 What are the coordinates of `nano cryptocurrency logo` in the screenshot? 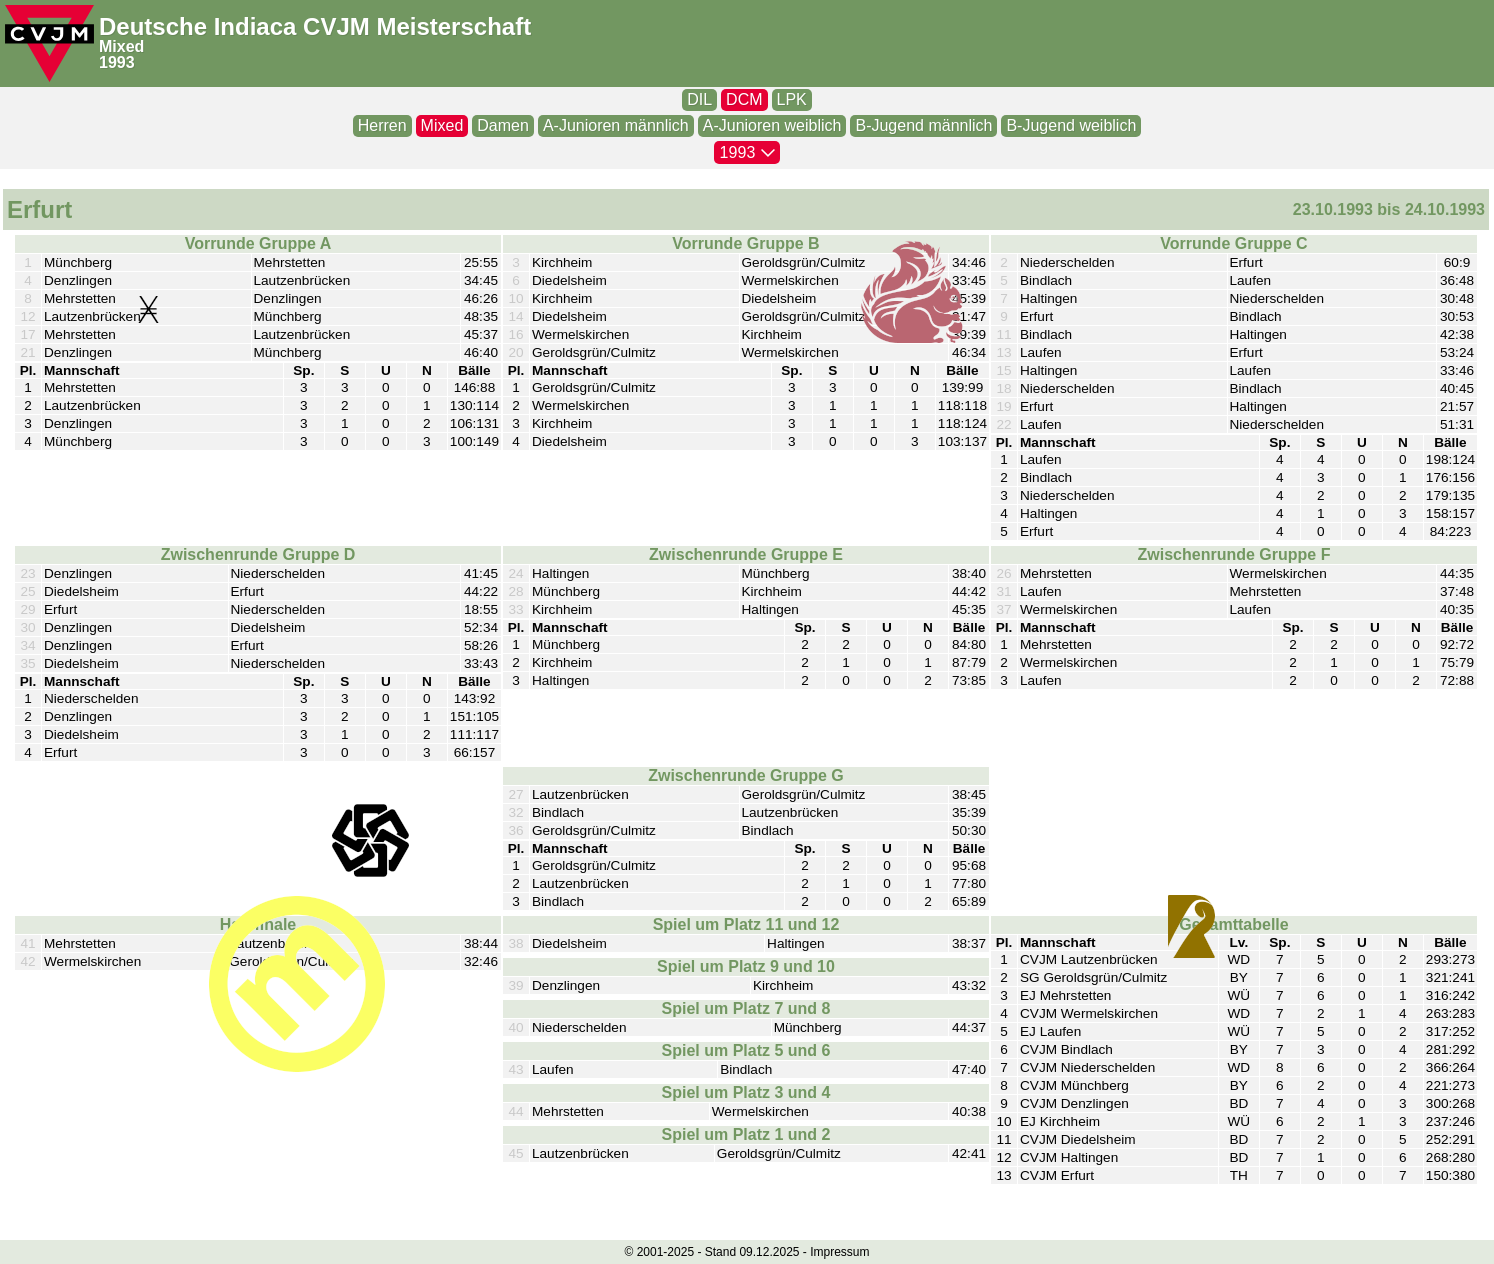 It's located at (148, 309).